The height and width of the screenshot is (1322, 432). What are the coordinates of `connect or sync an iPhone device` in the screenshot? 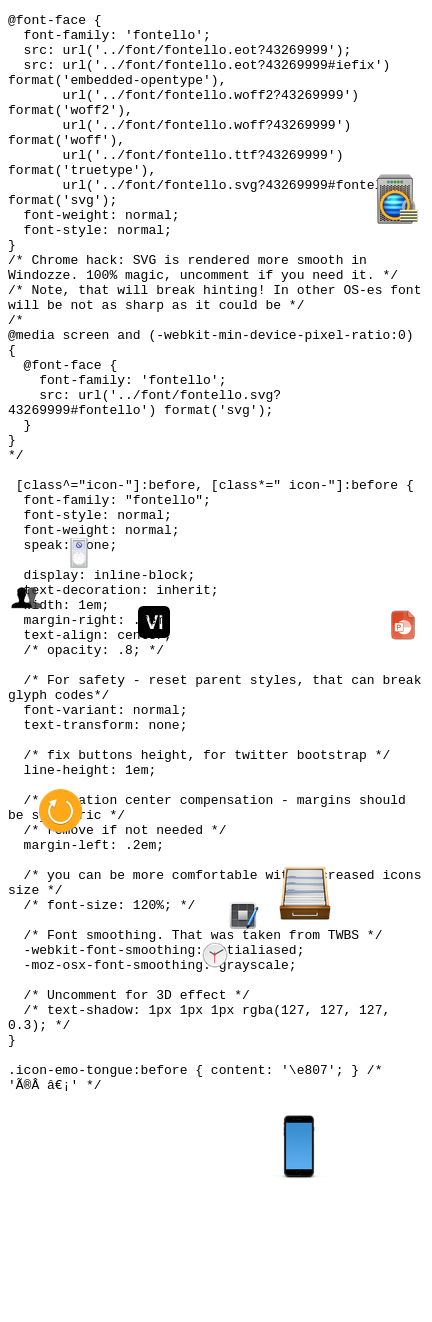 It's located at (299, 1147).